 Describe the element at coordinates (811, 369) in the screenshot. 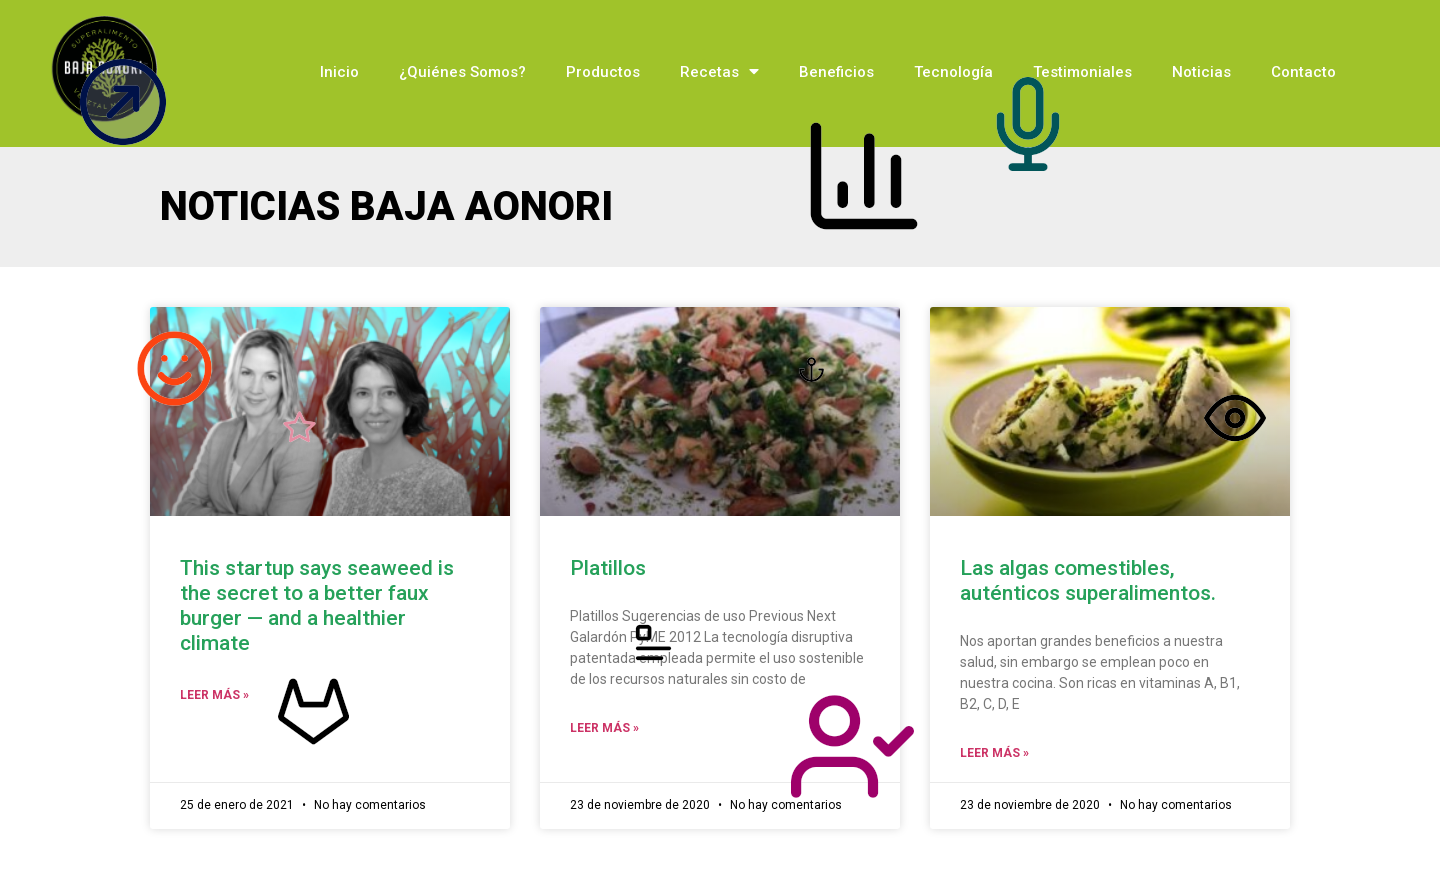

I see `anchor a component or element in place` at that location.